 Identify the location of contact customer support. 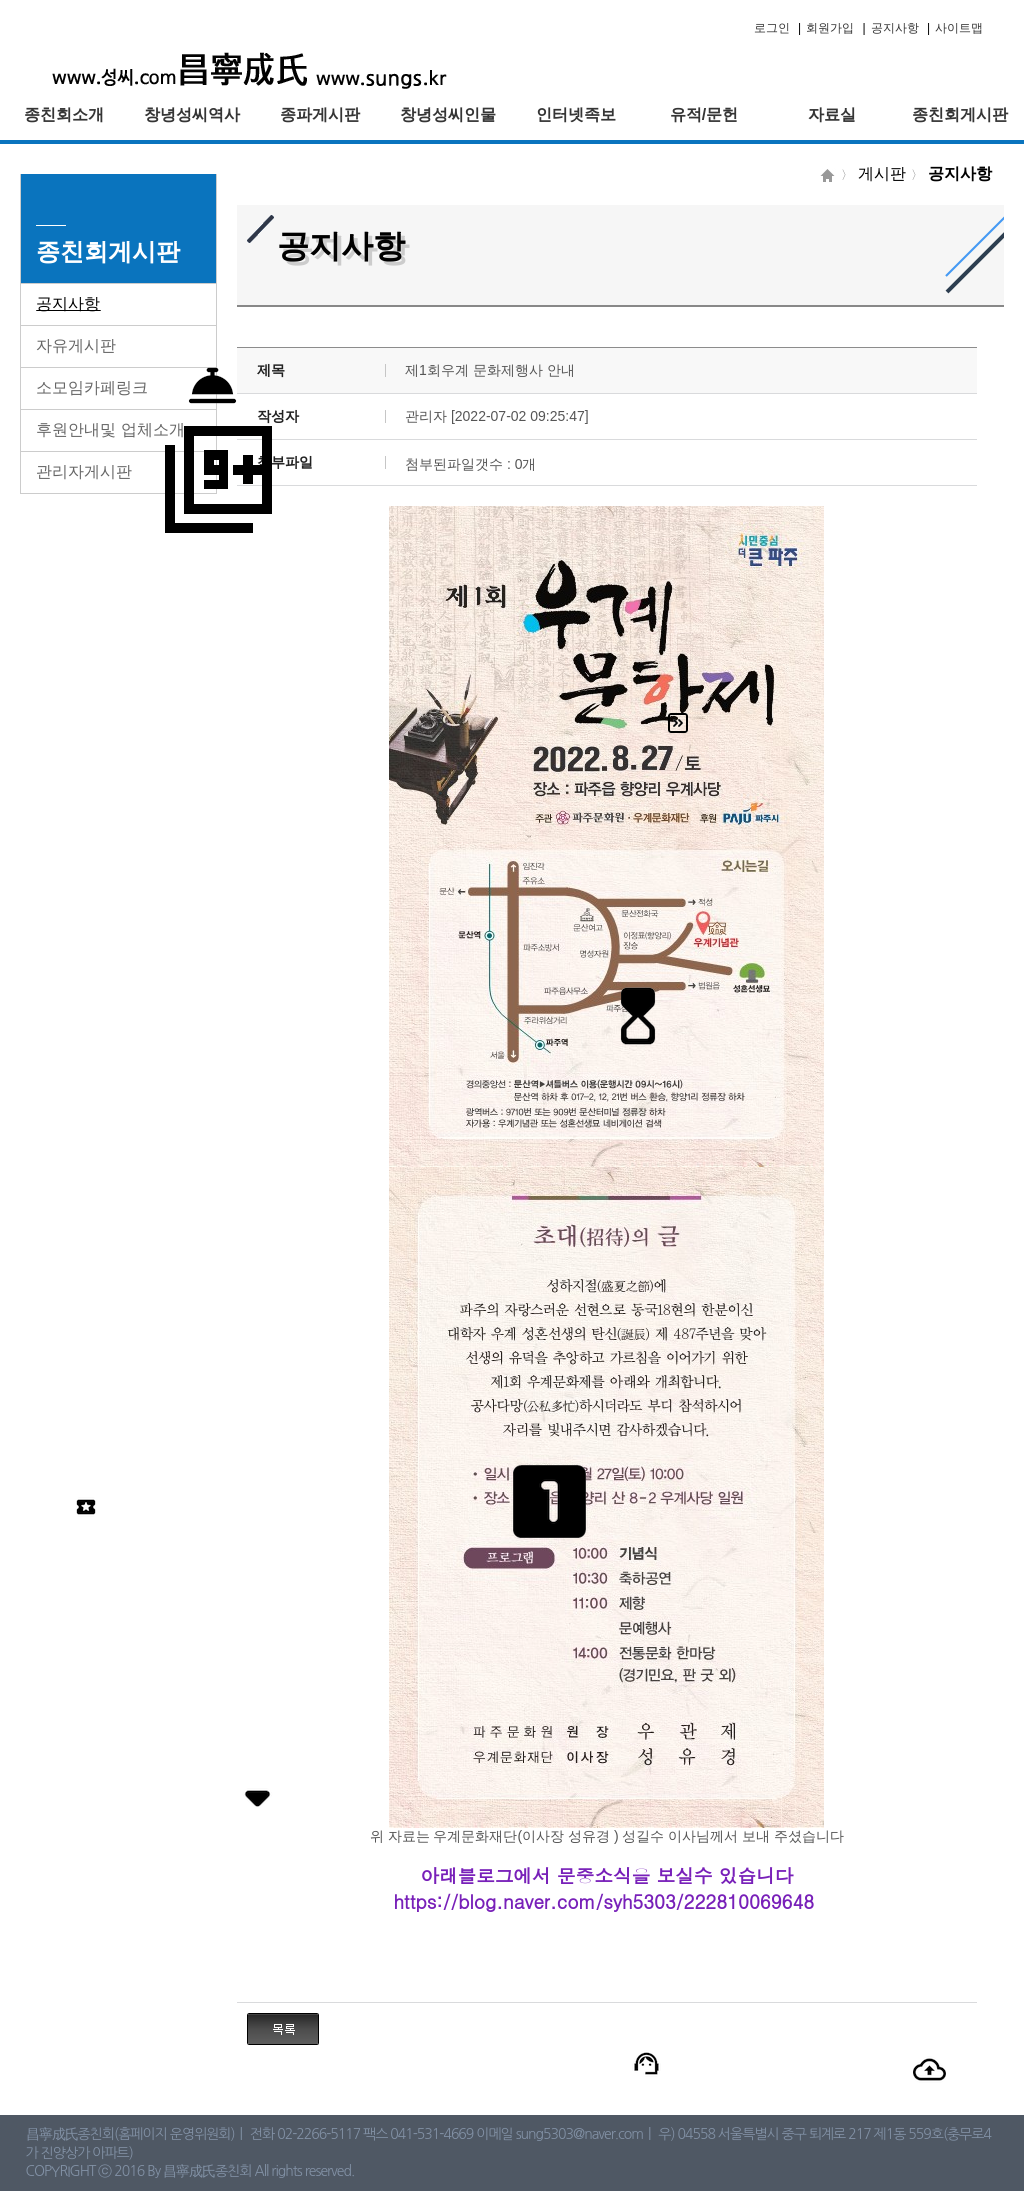
(646, 2063).